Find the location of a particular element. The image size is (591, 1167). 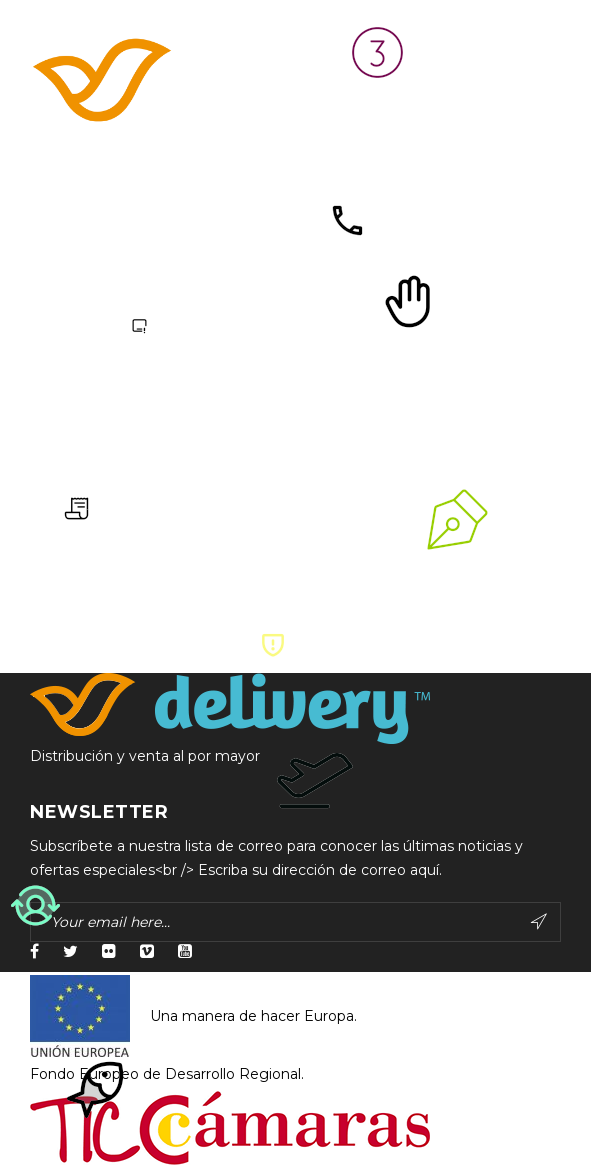

tap to make a phone call is located at coordinates (347, 220).